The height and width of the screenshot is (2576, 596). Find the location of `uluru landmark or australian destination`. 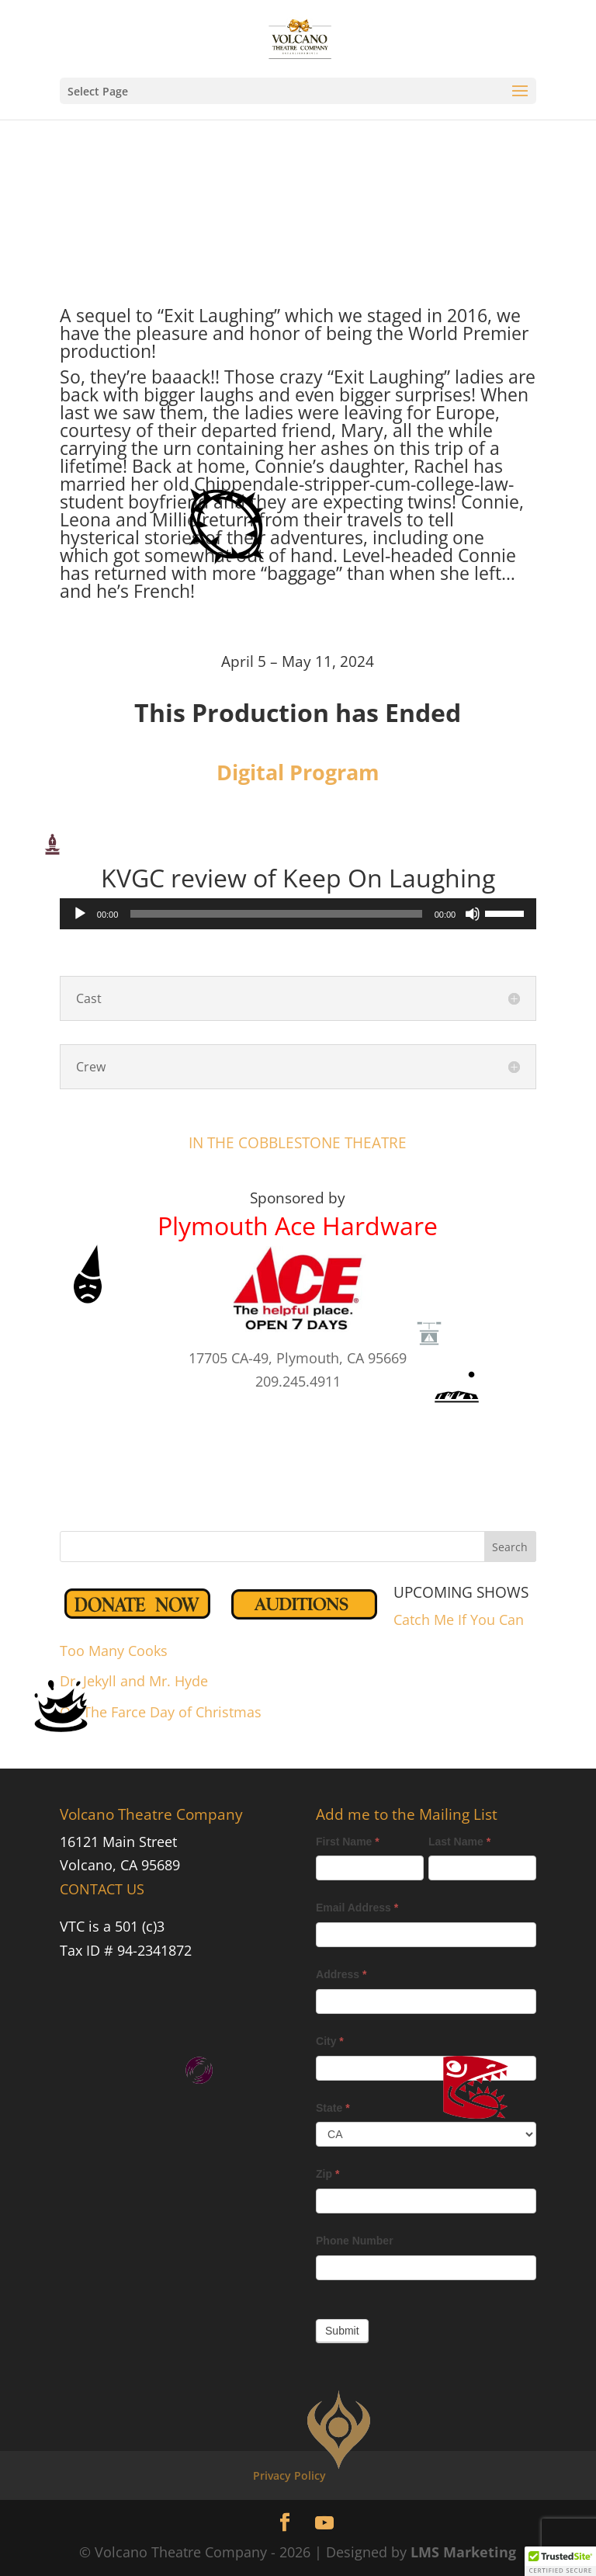

uluru landmark or australian destination is located at coordinates (456, 1389).